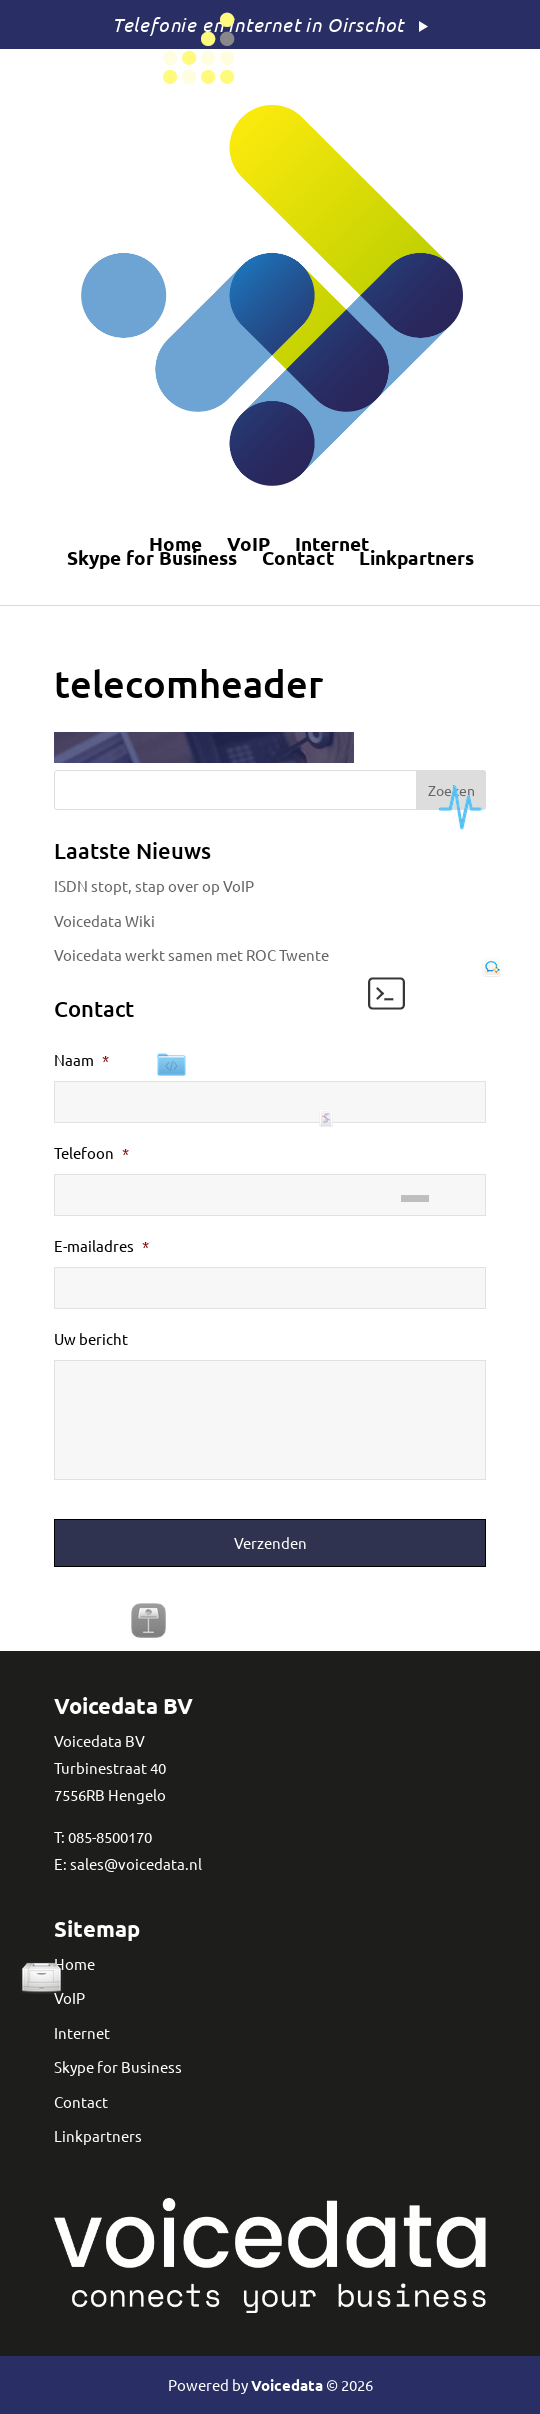 The width and height of the screenshot is (540, 2414). Describe the element at coordinates (492, 967) in the screenshot. I see `open WeCom (WeChat Work) messaging app` at that location.